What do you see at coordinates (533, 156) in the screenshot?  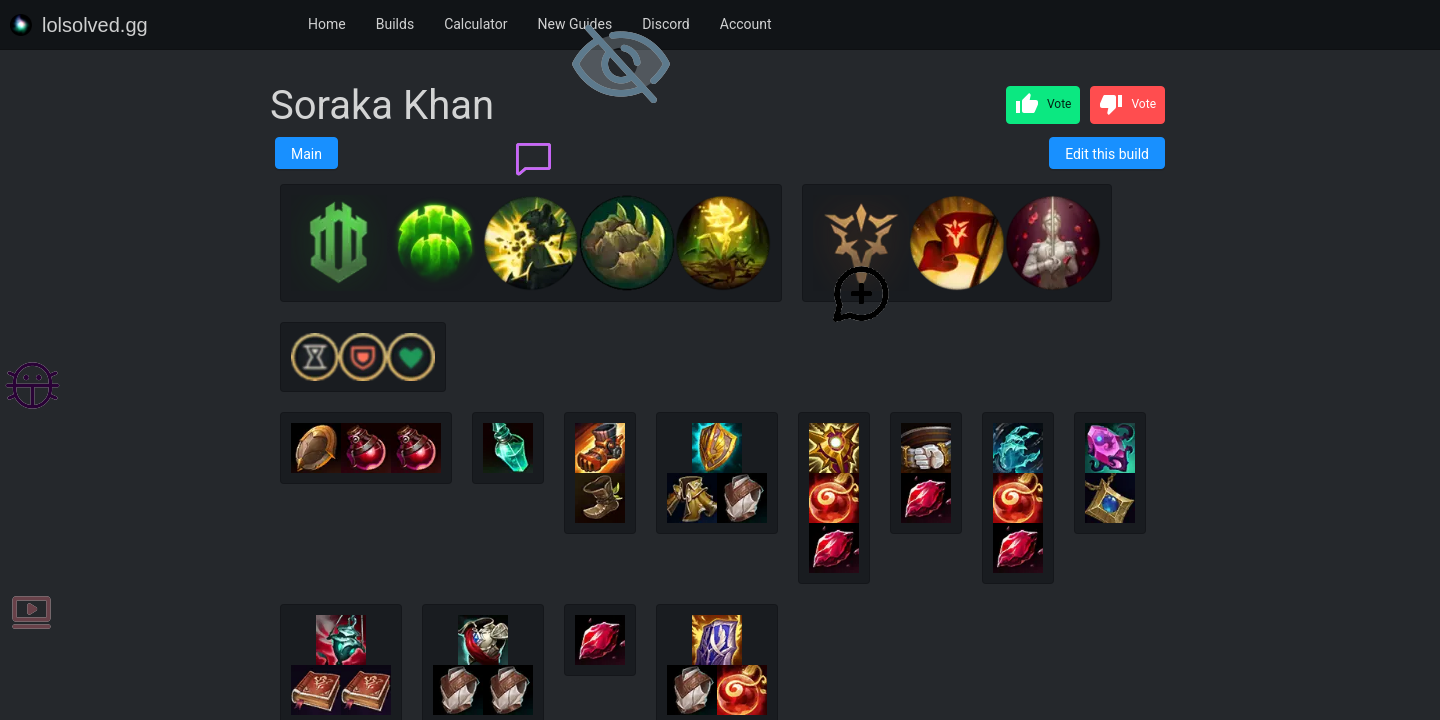 I see `open chat or messaging` at bounding box center [533, 156].